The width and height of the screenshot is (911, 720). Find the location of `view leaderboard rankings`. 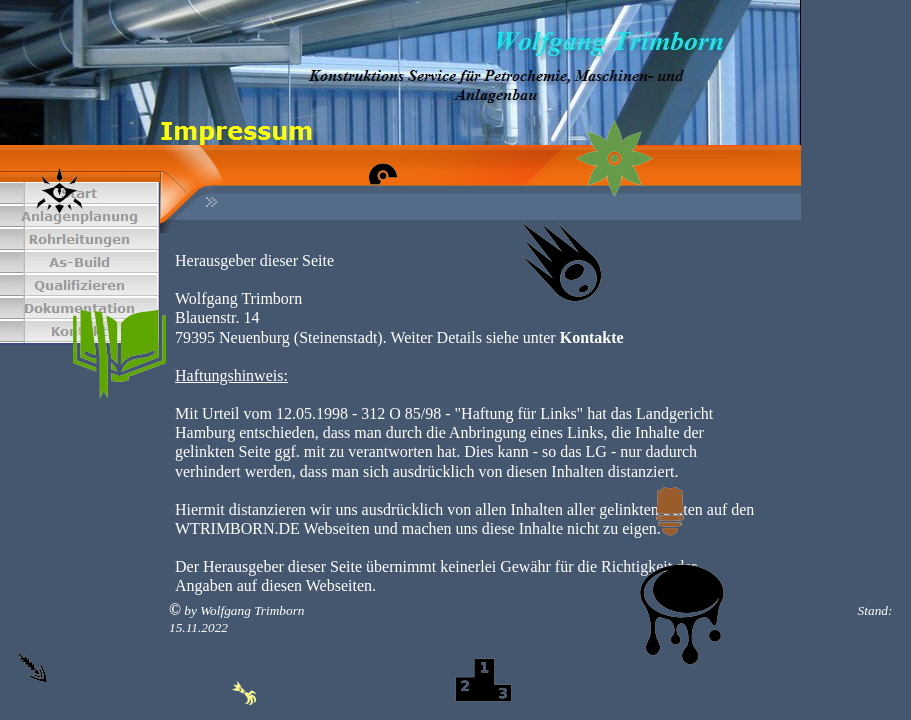

view leaderboard rankings is located at coordinates (483, 673).